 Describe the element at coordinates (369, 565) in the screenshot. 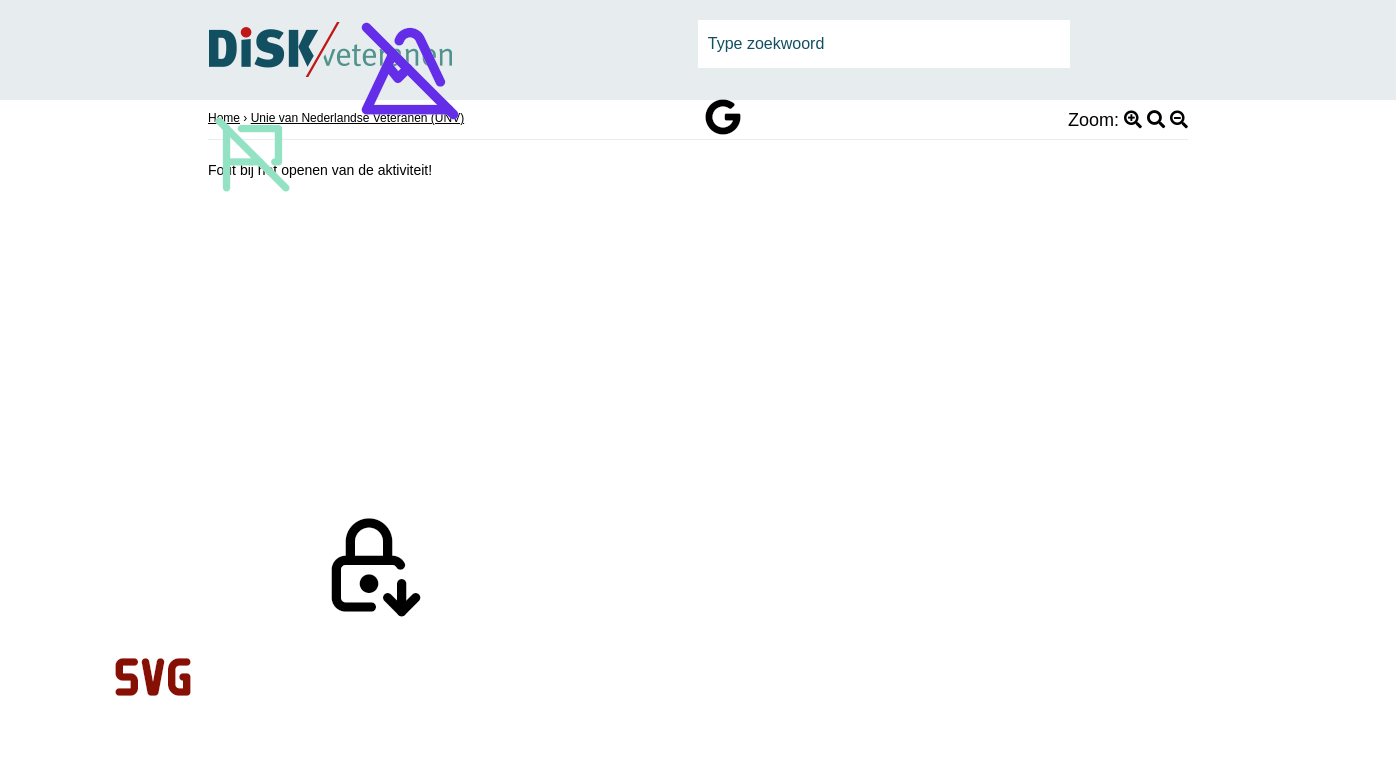

I see `download secure or encrypted content` at that location.